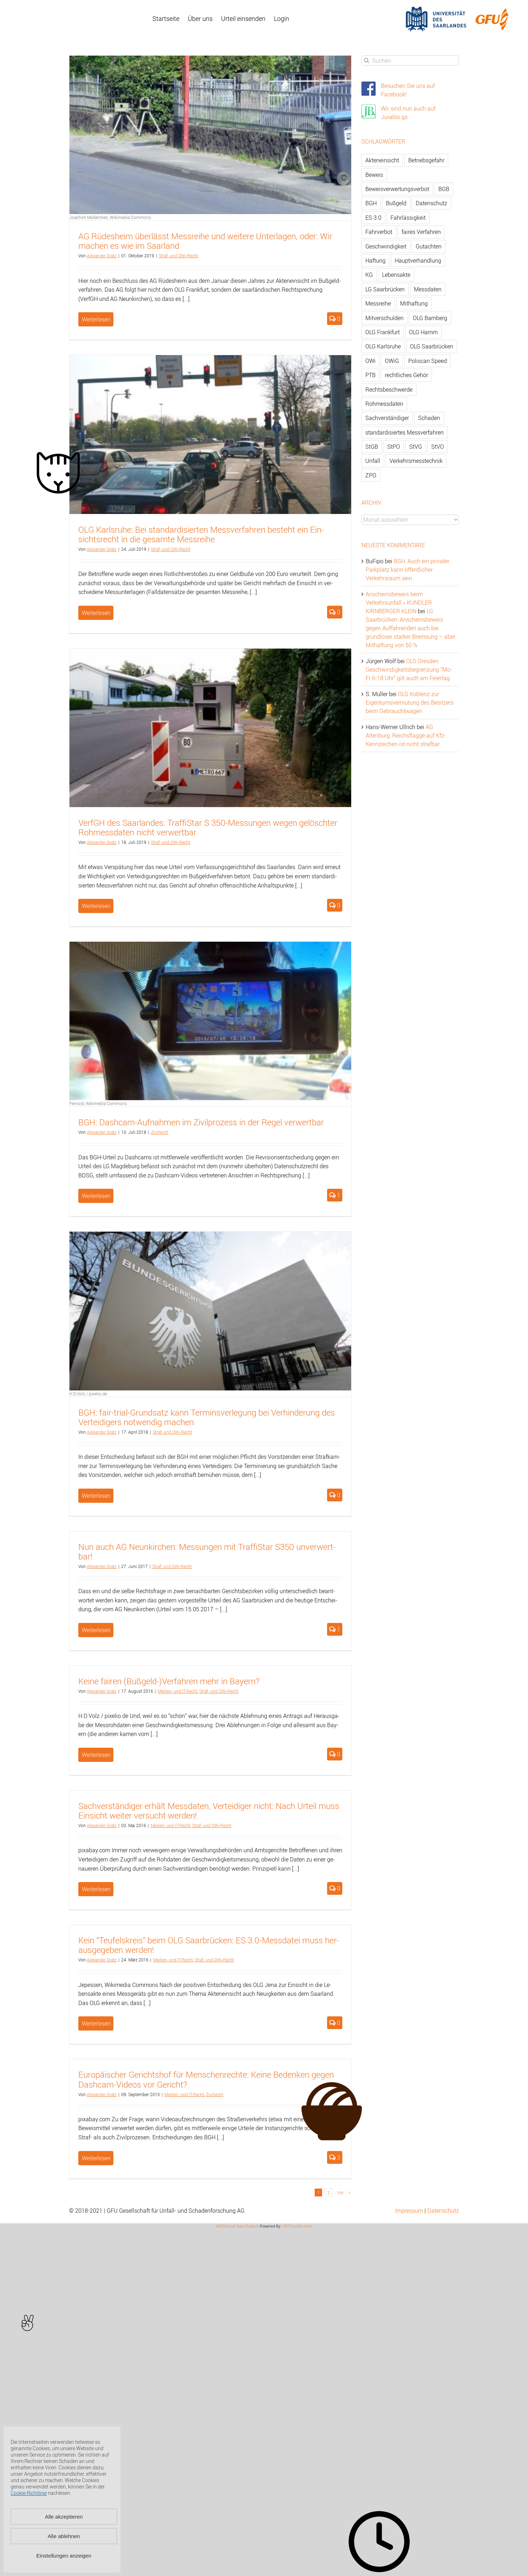 Image resolution: width=528 pixels, height=2576 pixels. What do you see at coordinates (27, 2323) in the screenshot?
I see `send a peace sign reaction or emoji` at bounding box center [27, 2323].